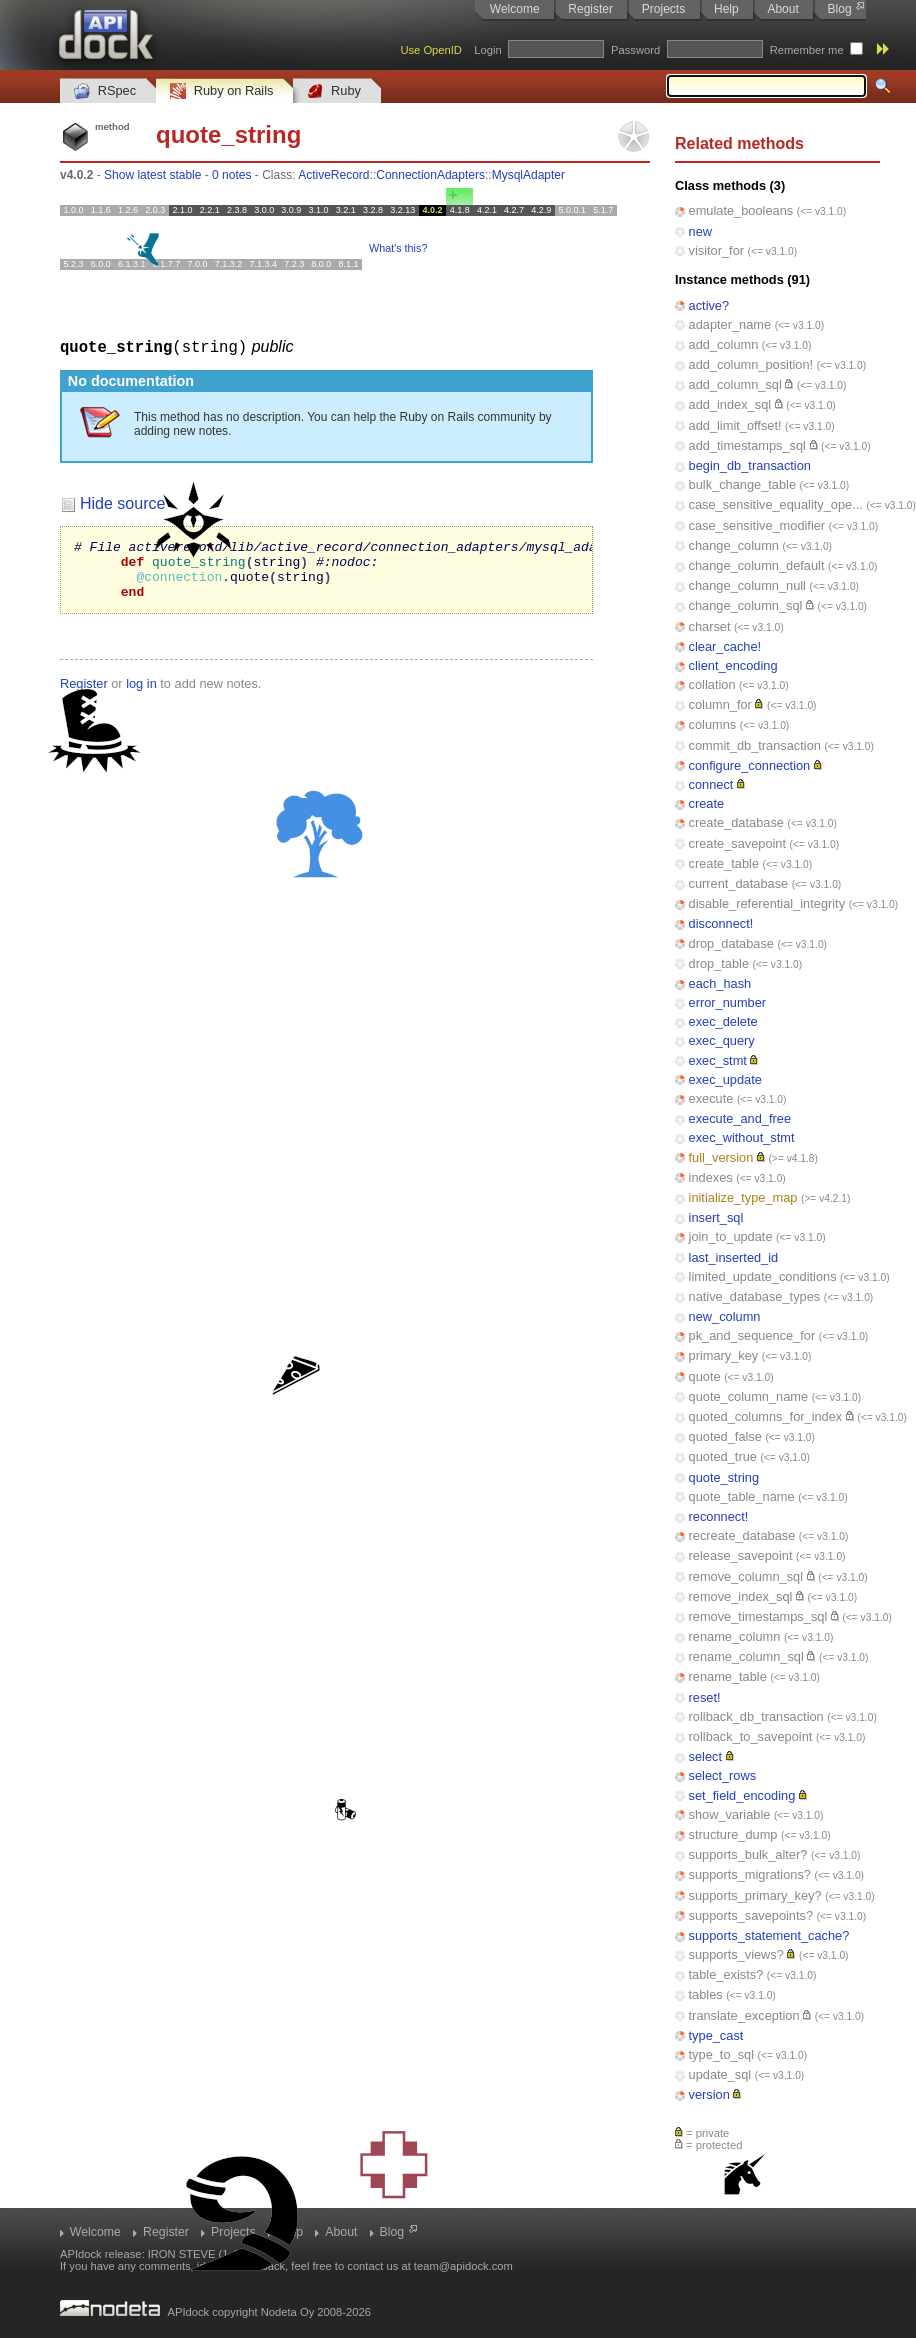 This screenshot has width=916, height=2338. What do you see at coordinates (745, 2174) in the screenshot?
I see `access fantasy or mythical creature content` at bounding box center [745, 2174].